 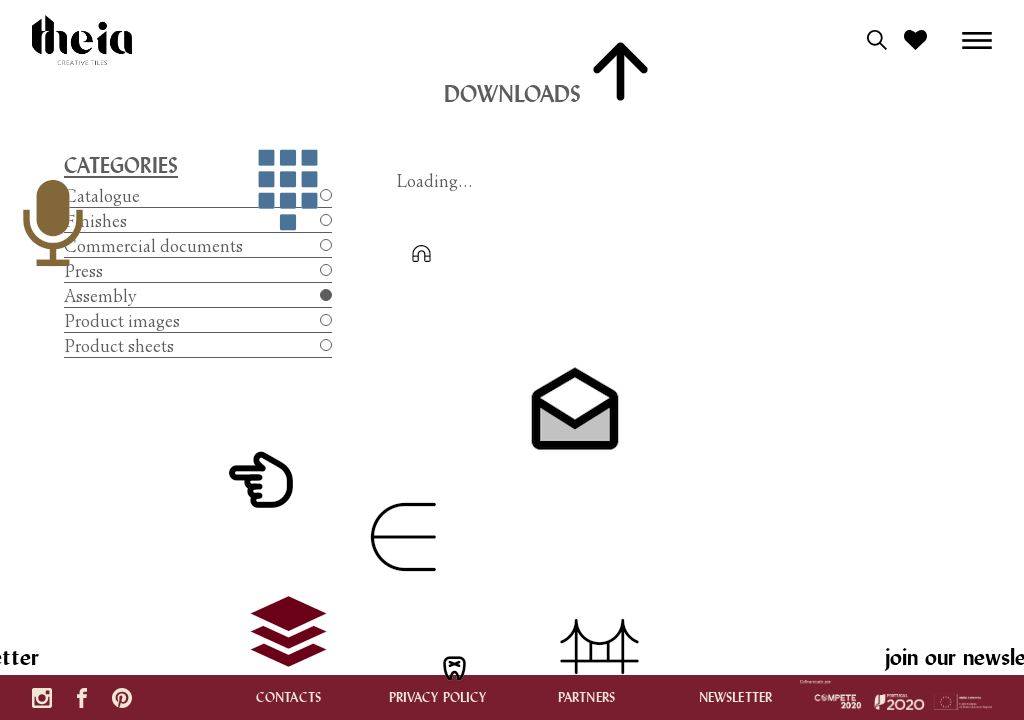 What do you see at coordinates (288, 190) in the screenshot?
I see `open the dial pad to enter a number` at bounding box center [288, 190].